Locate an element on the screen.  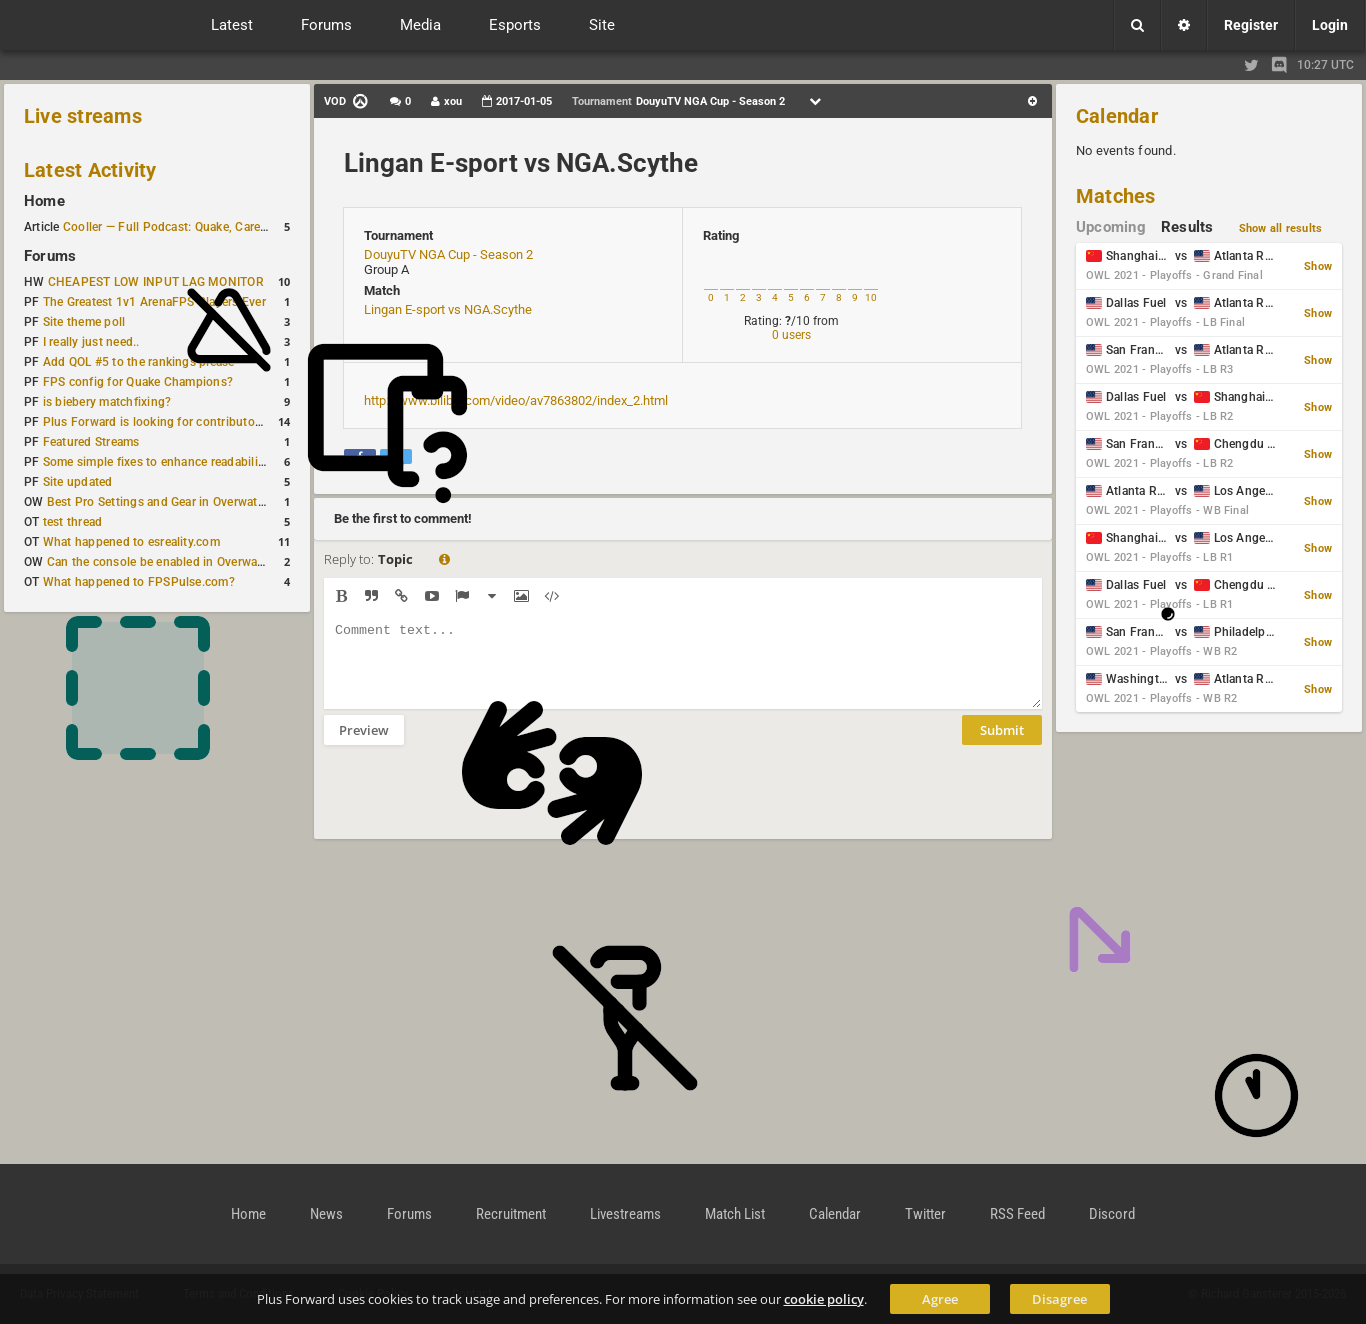
do not bleach - laundry care instruction is located at coordinates (229, 330).